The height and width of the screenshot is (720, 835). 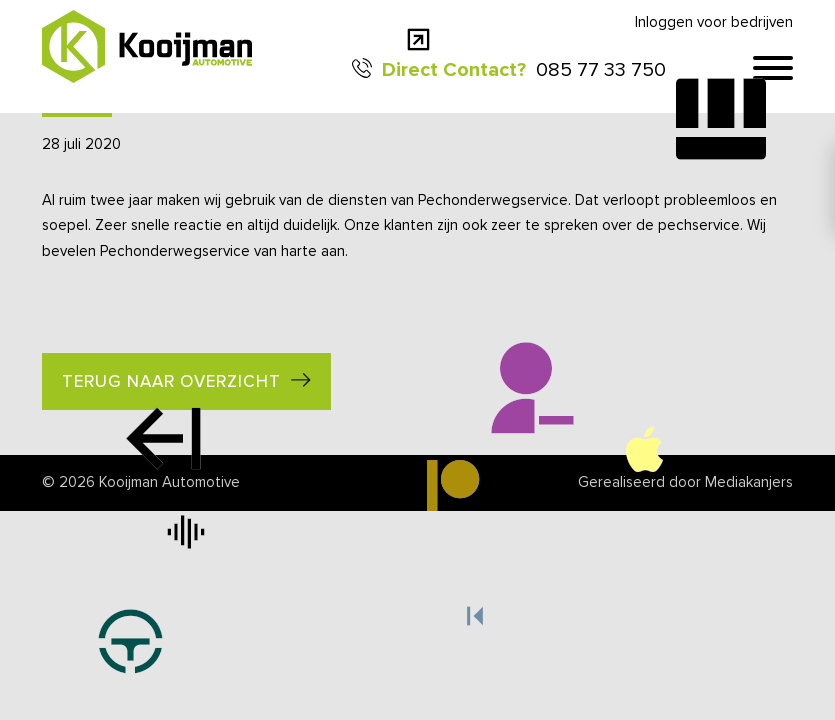 I want to click on link to patreon profile or page, so click(x=452, y=485).